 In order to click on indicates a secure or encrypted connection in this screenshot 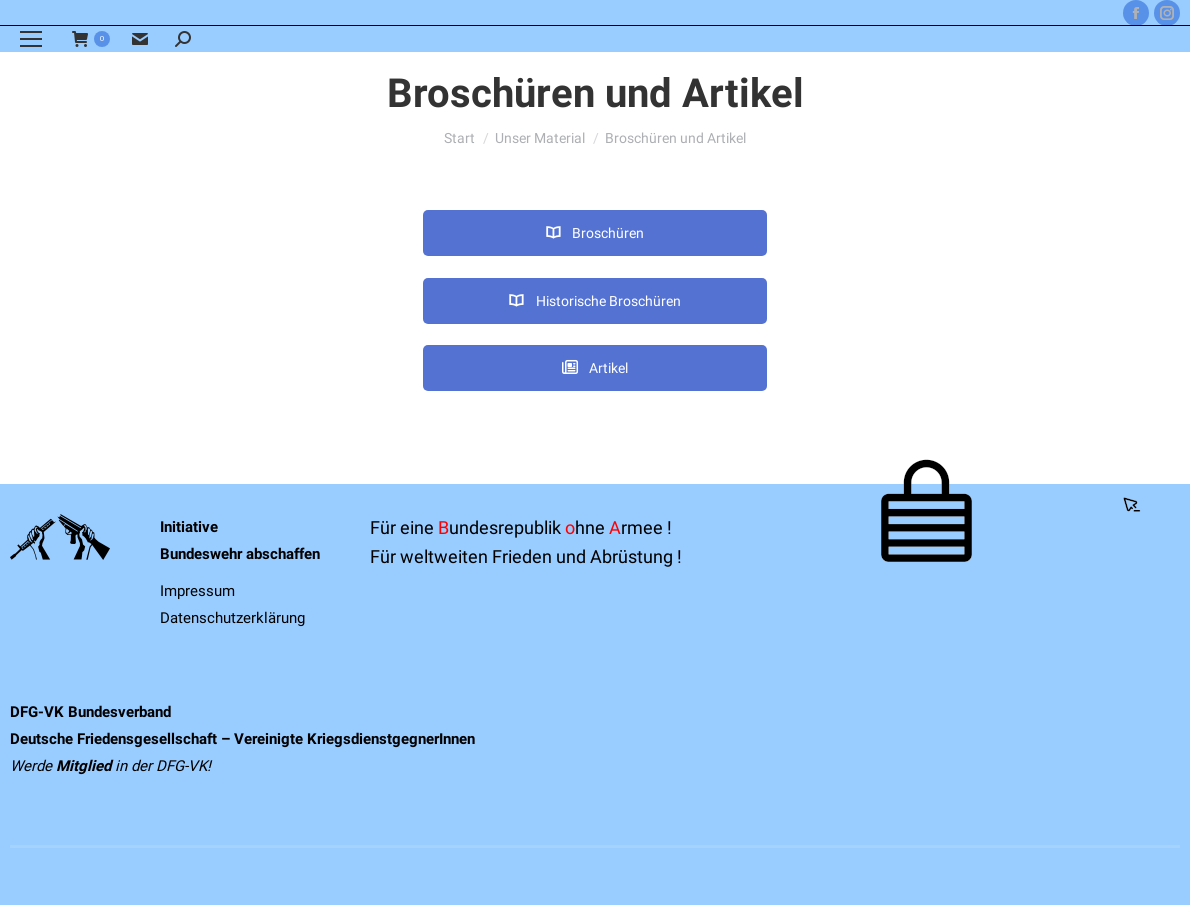, I will do `click(926, 516)`.